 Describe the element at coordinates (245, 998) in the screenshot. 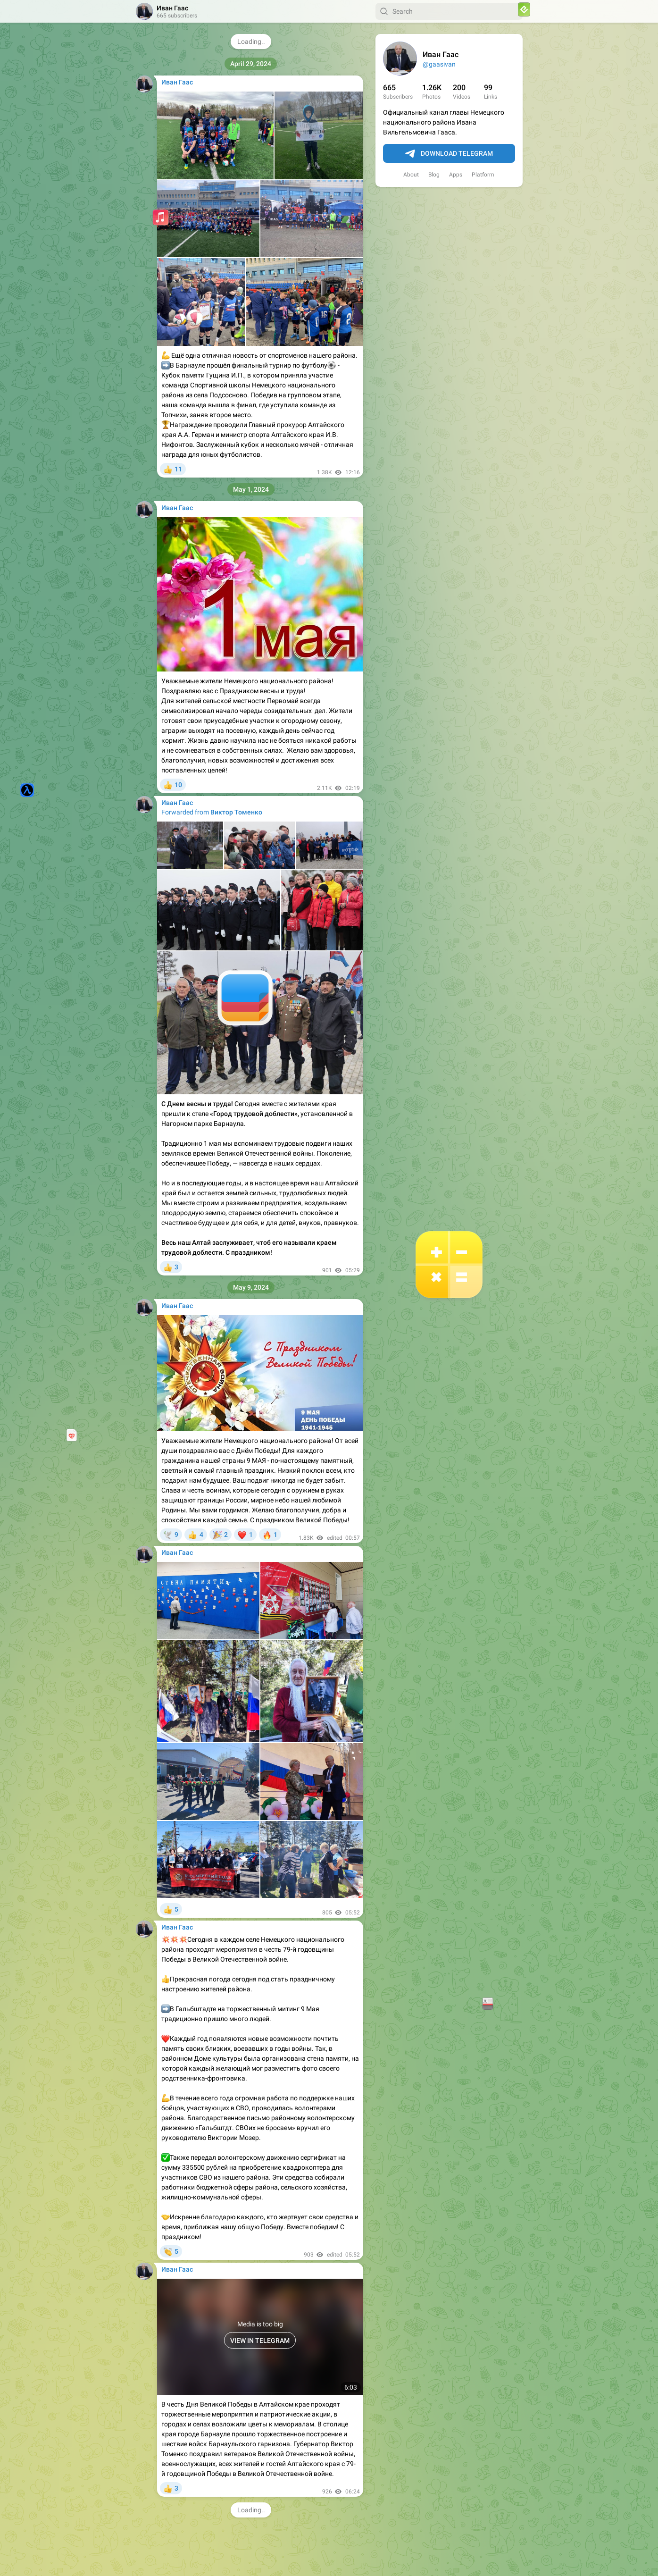

I see `open buho app for mac` at that location.